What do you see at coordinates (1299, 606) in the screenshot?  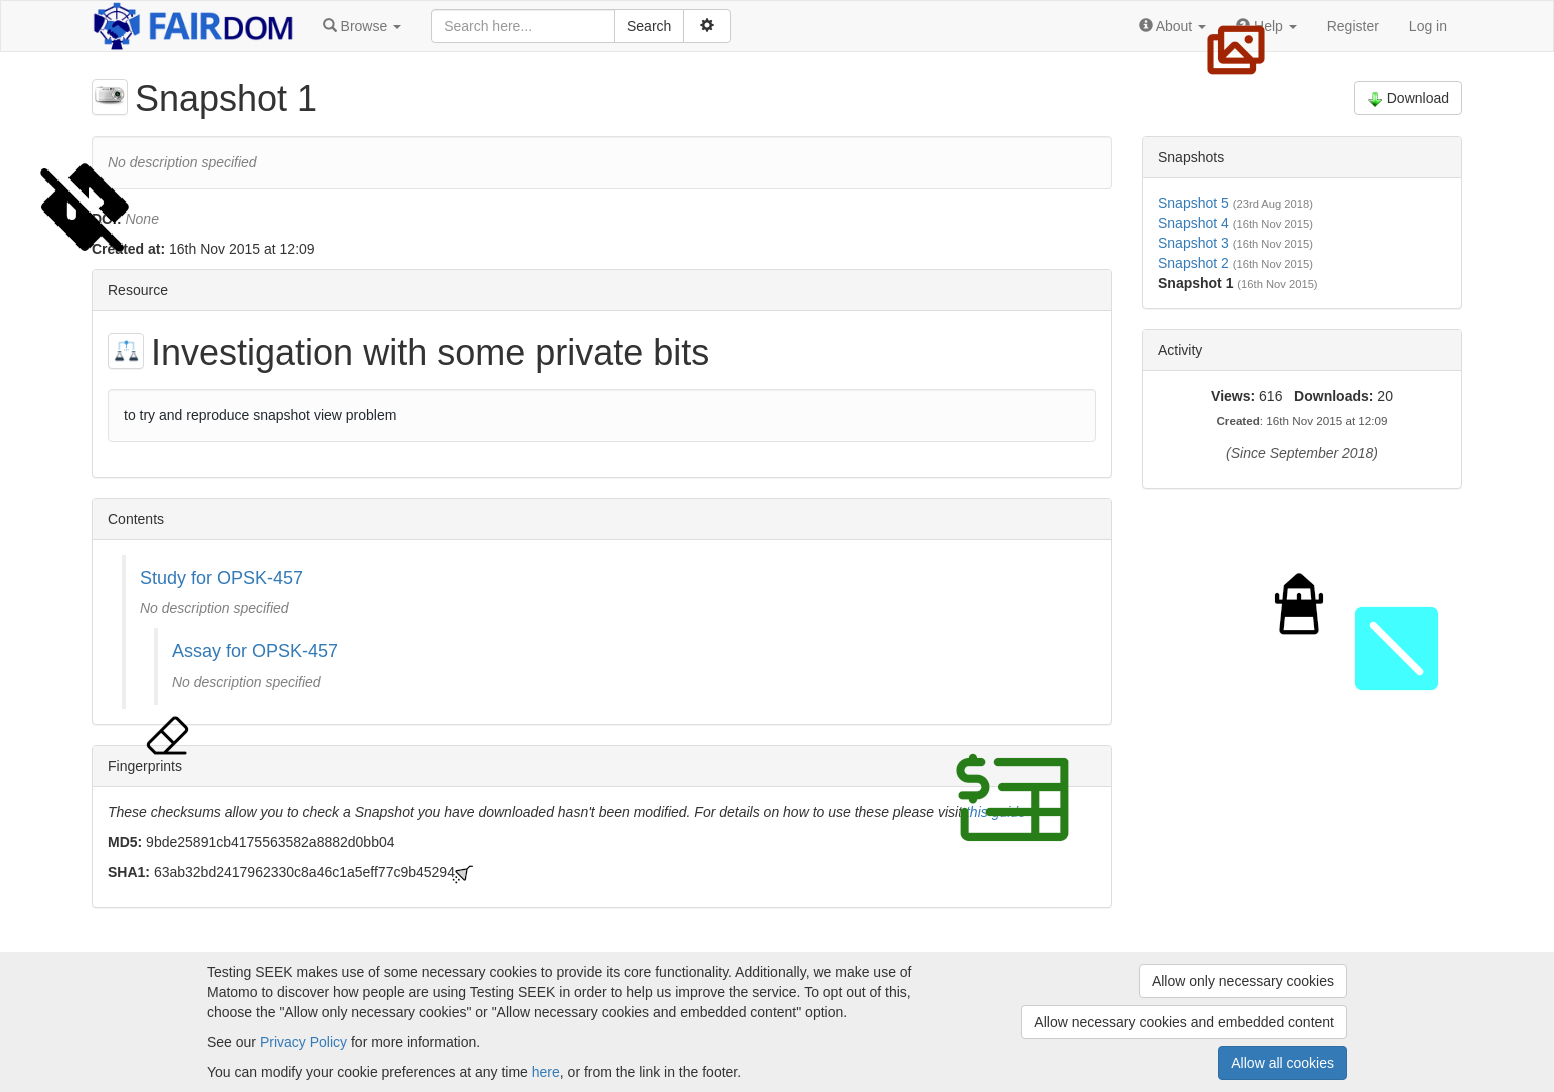 I see `access website accessibility or guidance features` at bounding box center [1299, 606].